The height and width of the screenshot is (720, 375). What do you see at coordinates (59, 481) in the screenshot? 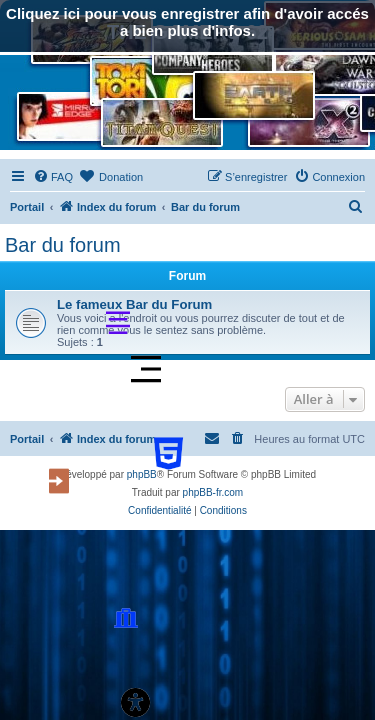
I see `log in to your account` at bounding box center [59, 481].